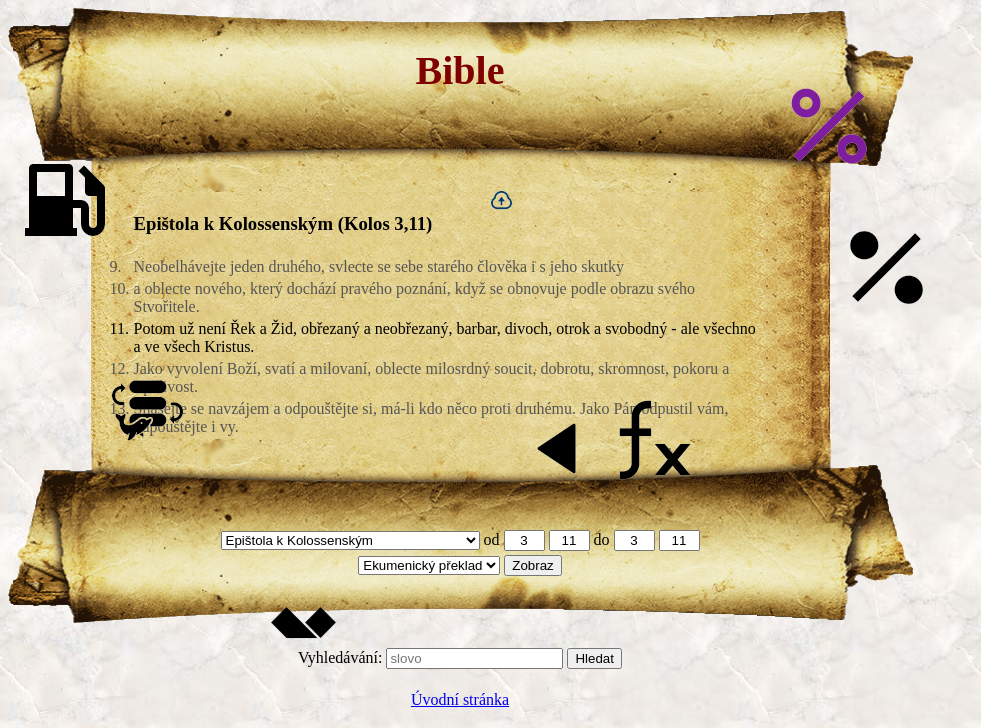 Image resolution: width=981 pixels, height=728 pixels. What do you see at coordinates (501, 200) in the screenshot?
I see `upload file to cloud storage` at bounding box center [501, 200].